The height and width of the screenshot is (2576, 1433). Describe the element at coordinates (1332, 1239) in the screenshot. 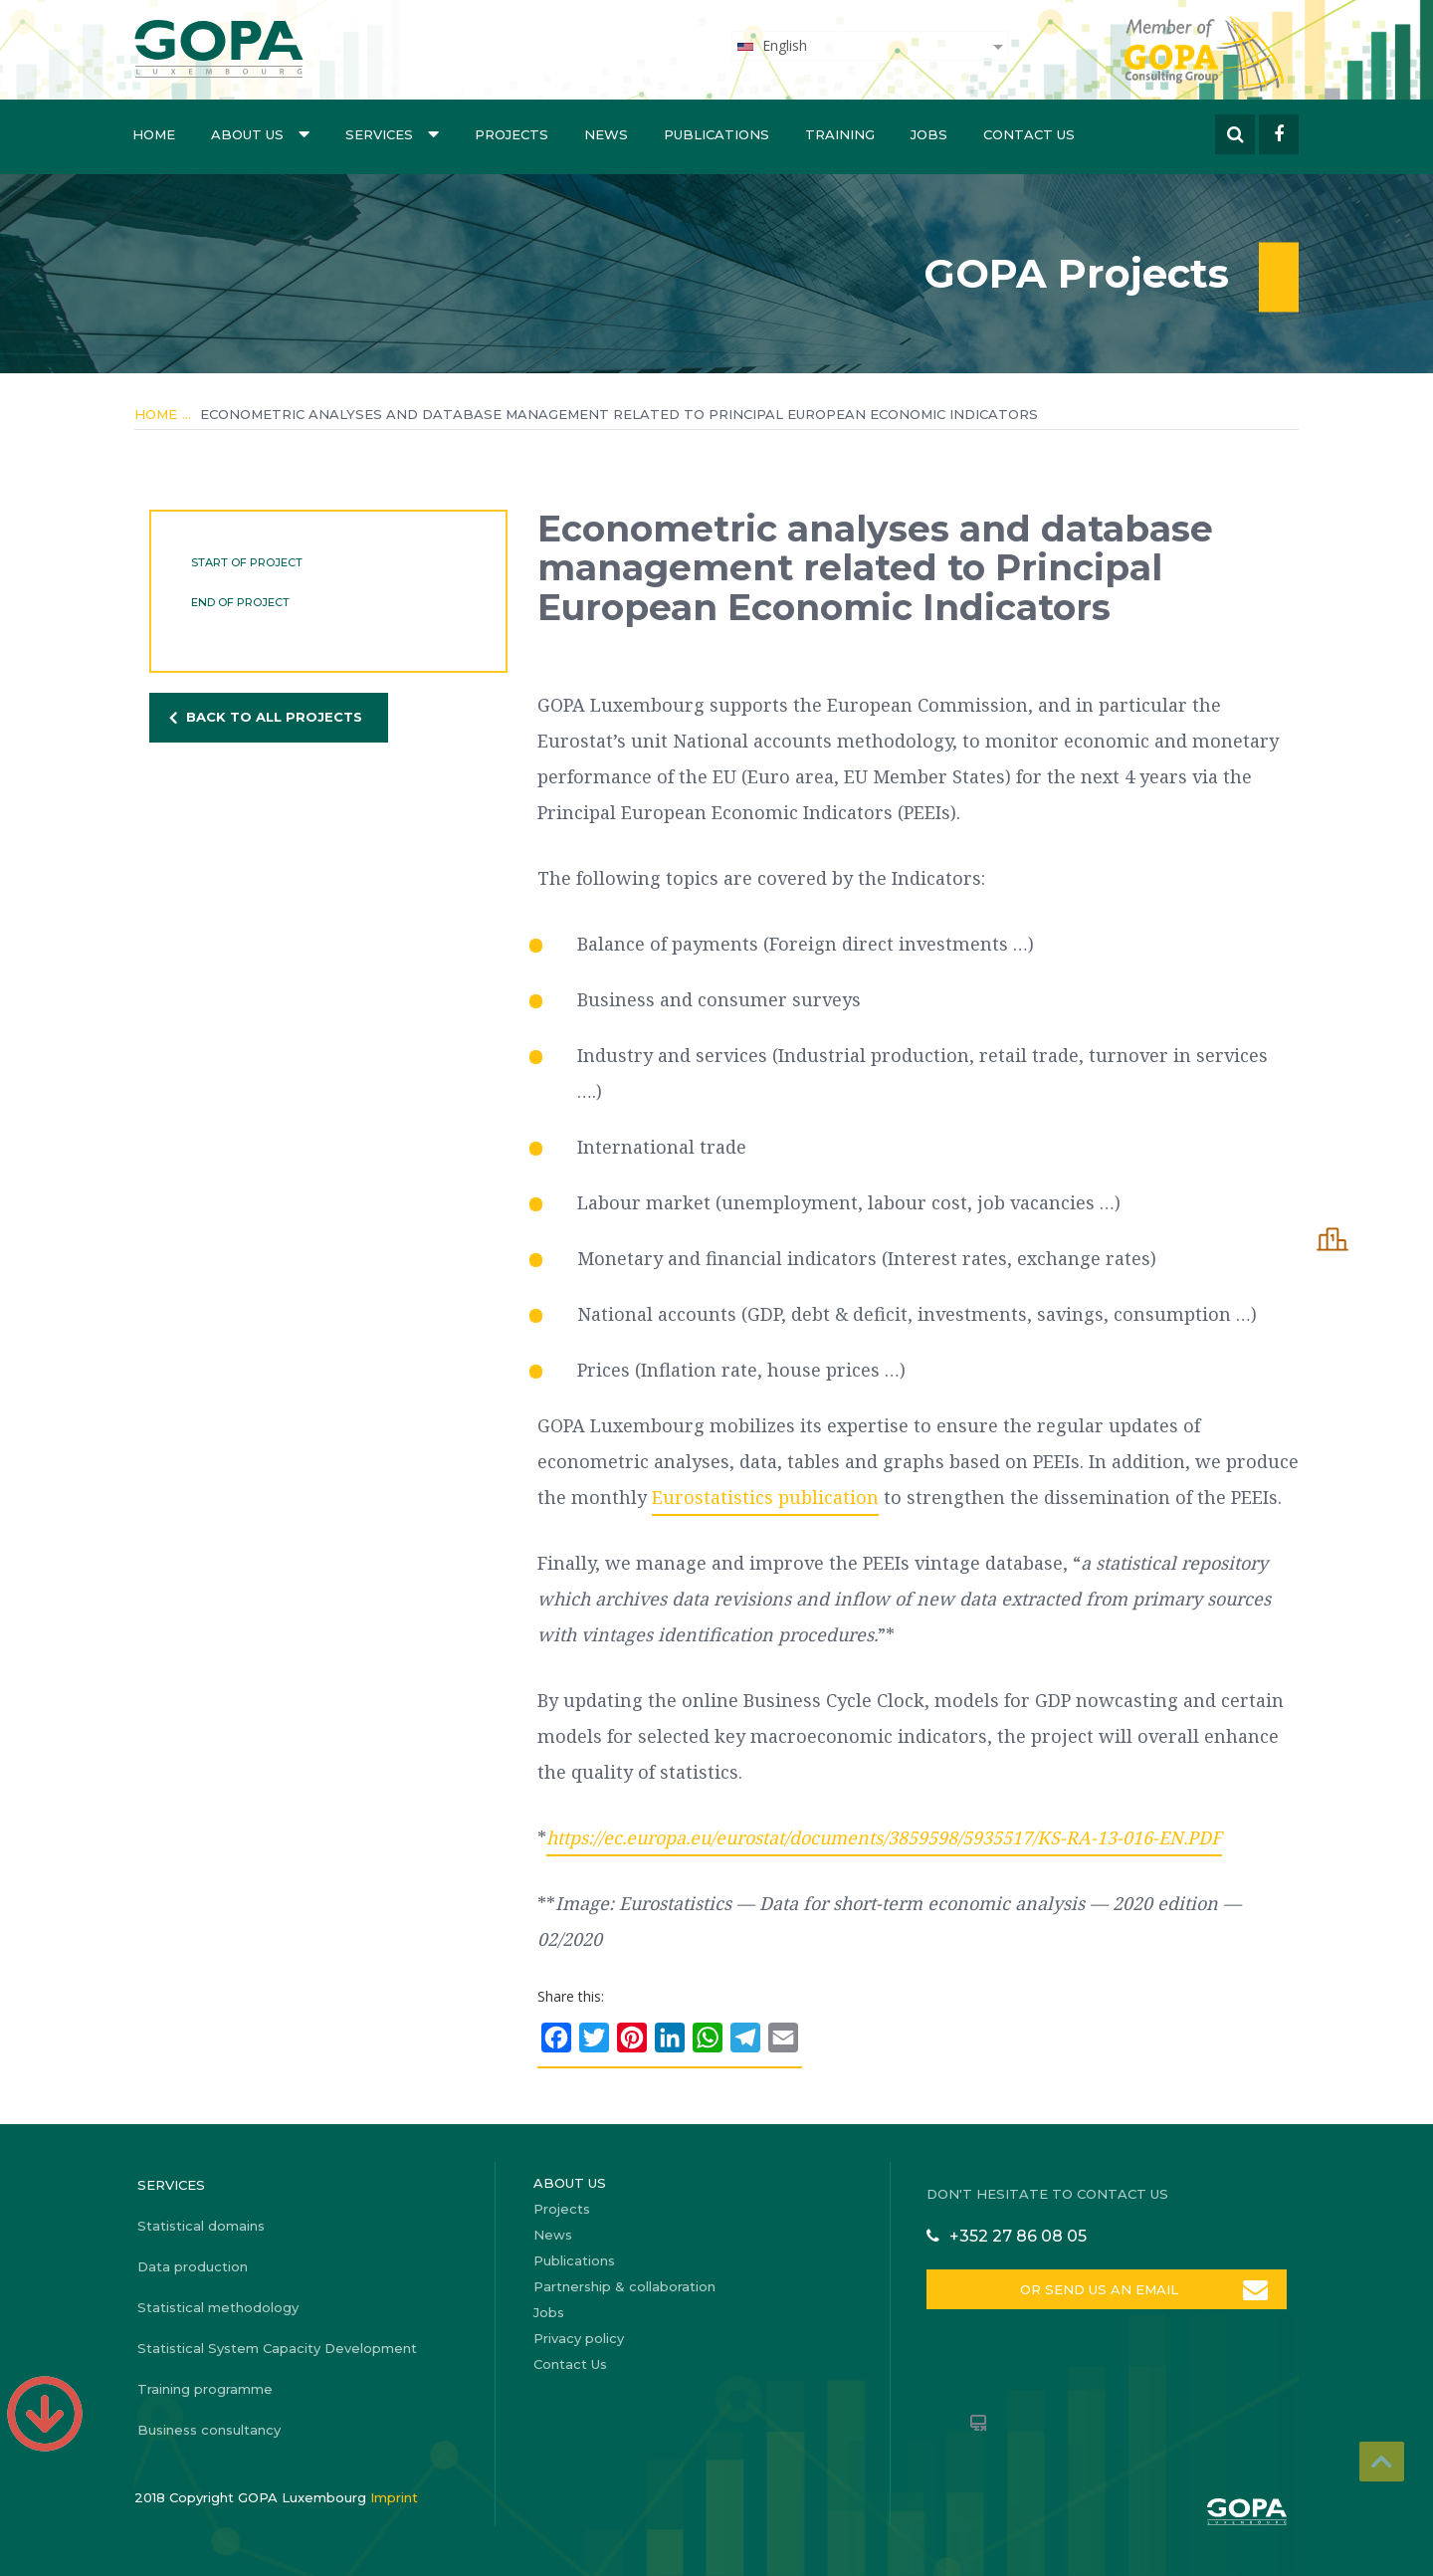

I see `view leaderboard rankings` at that location.